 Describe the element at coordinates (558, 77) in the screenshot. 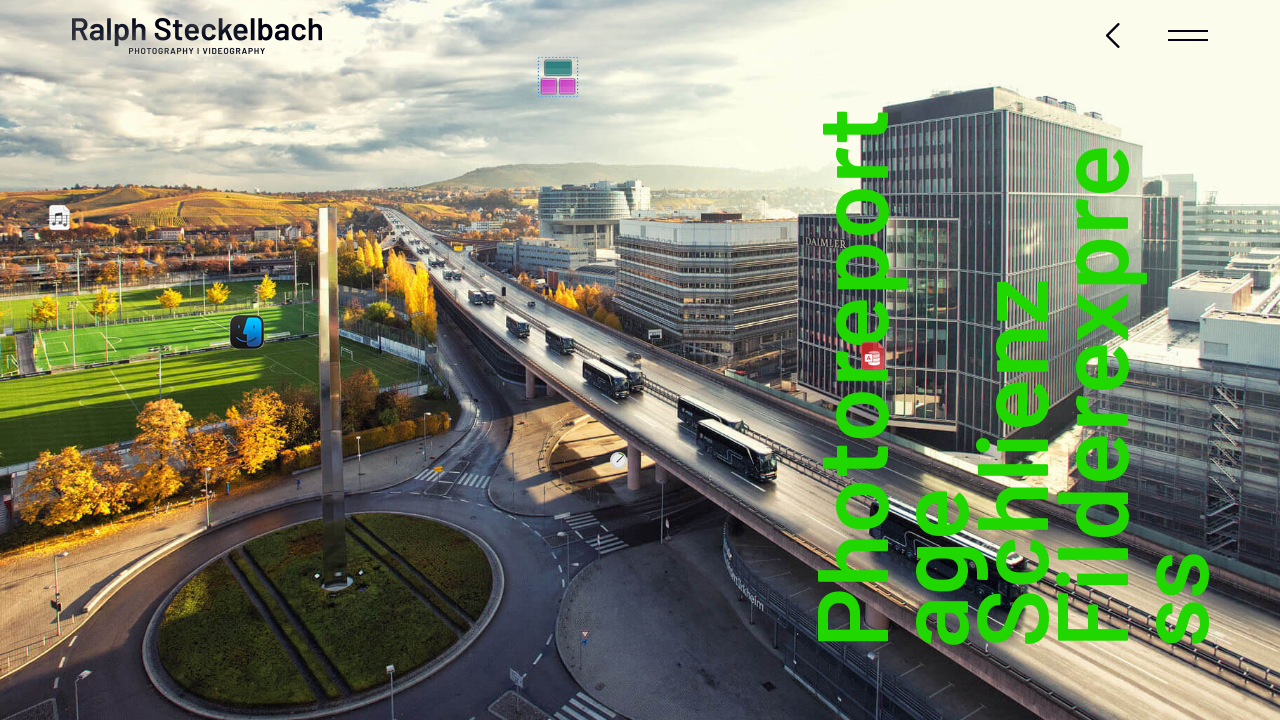

I see `select all items in the current view` at that location.